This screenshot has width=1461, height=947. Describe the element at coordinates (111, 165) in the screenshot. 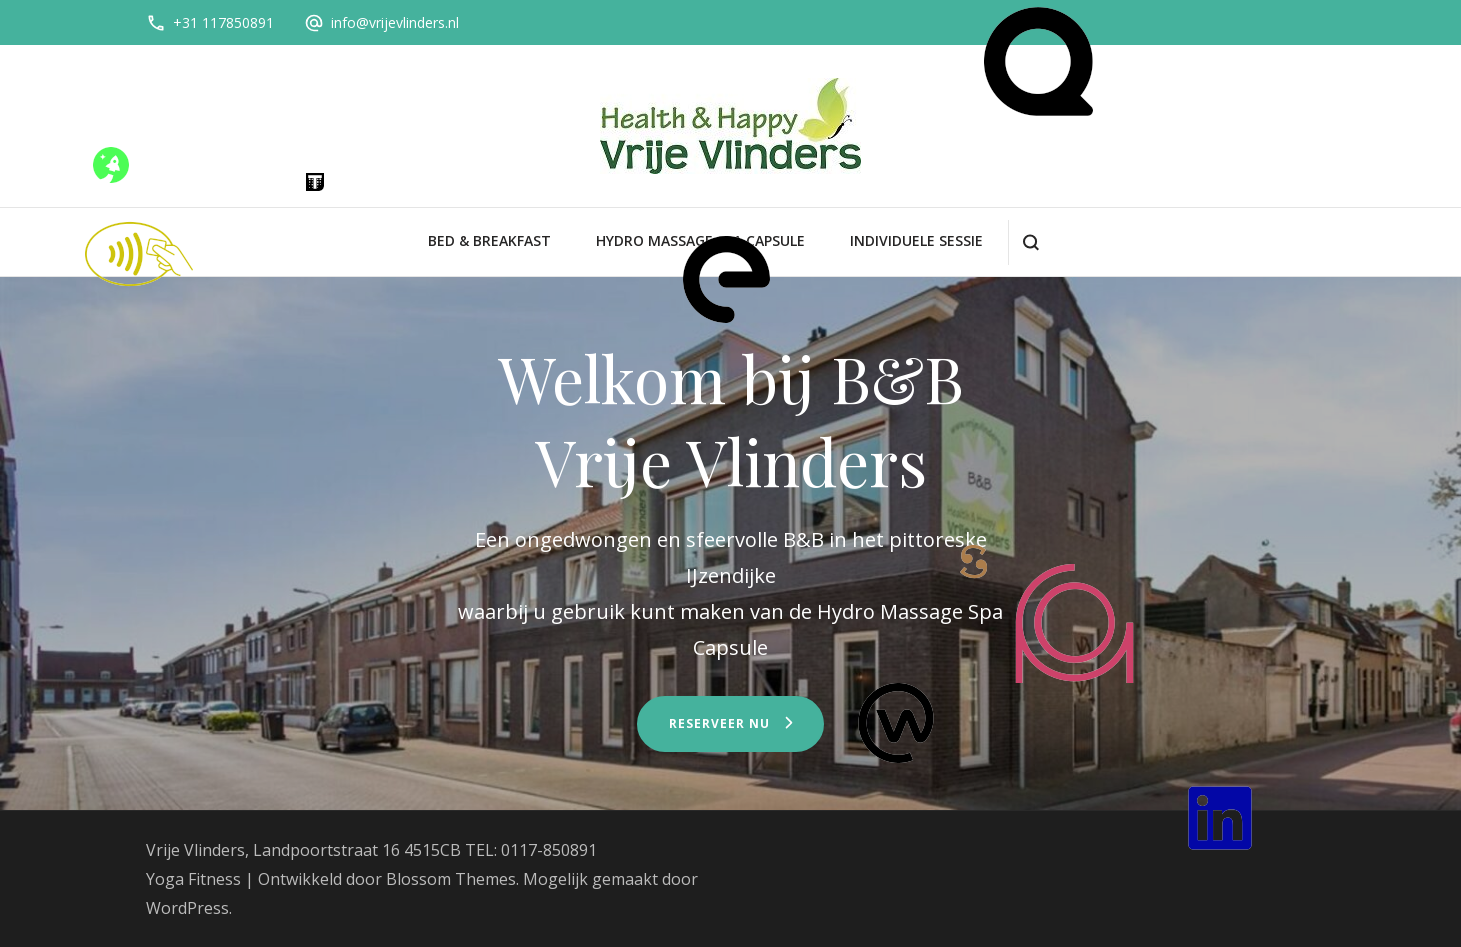

I see `starship cross-shell prompt branding` at that location.